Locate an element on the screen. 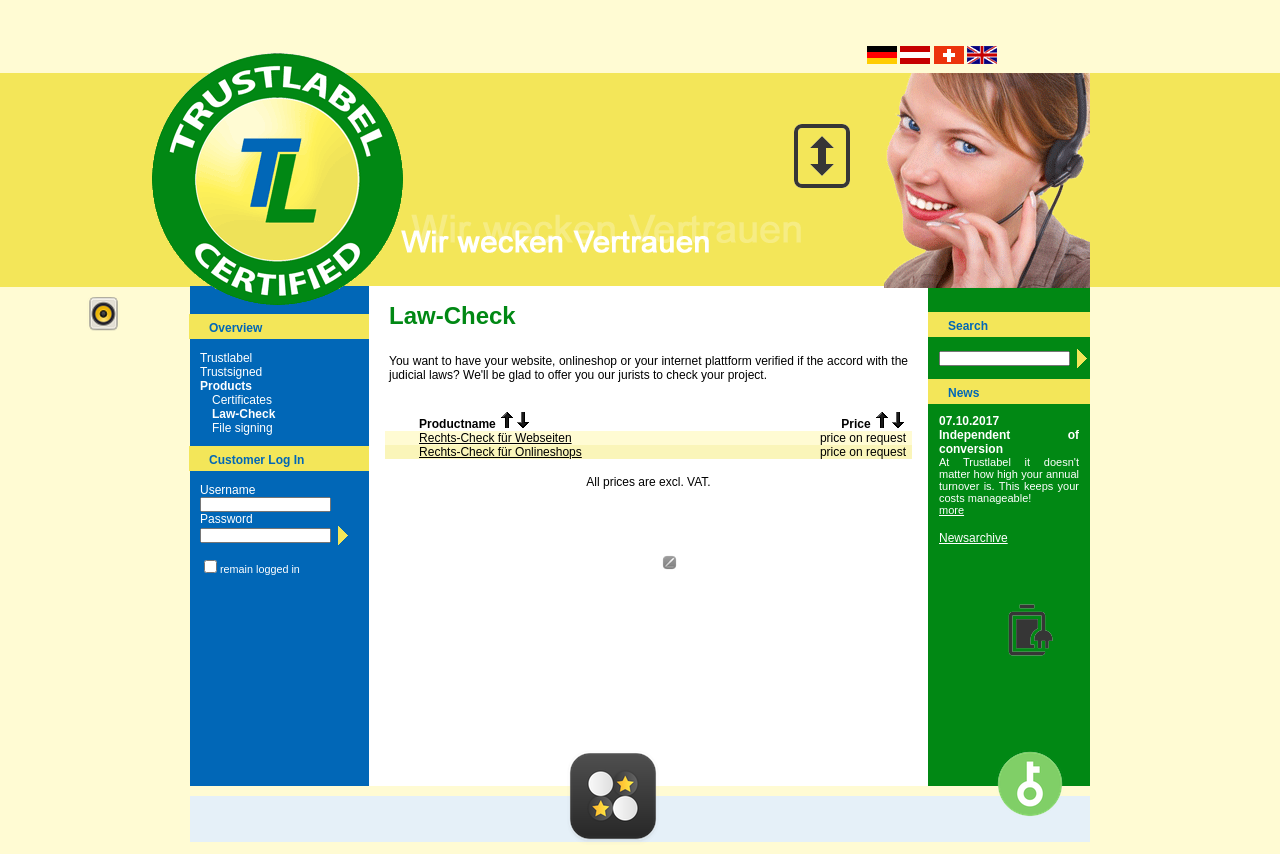 This screenshot has height=854, width=1280. open transmission torrent client is located at coordinates (822, 156).